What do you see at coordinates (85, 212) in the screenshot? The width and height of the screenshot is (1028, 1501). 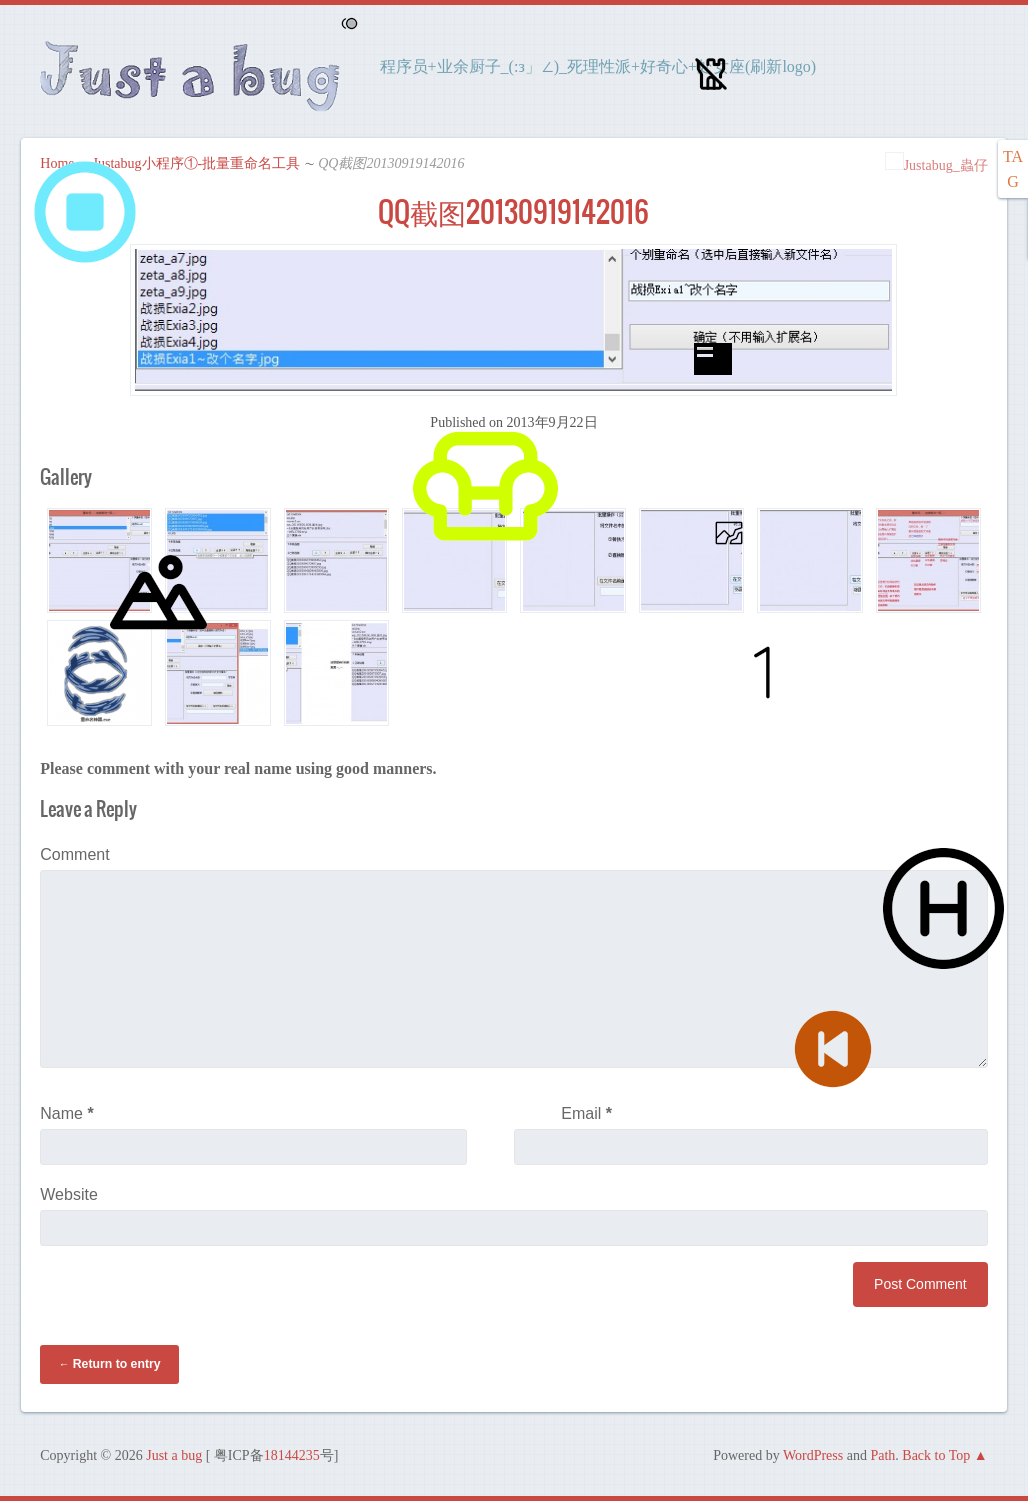 I see `stop media playback` at bounding box center [85, 212].